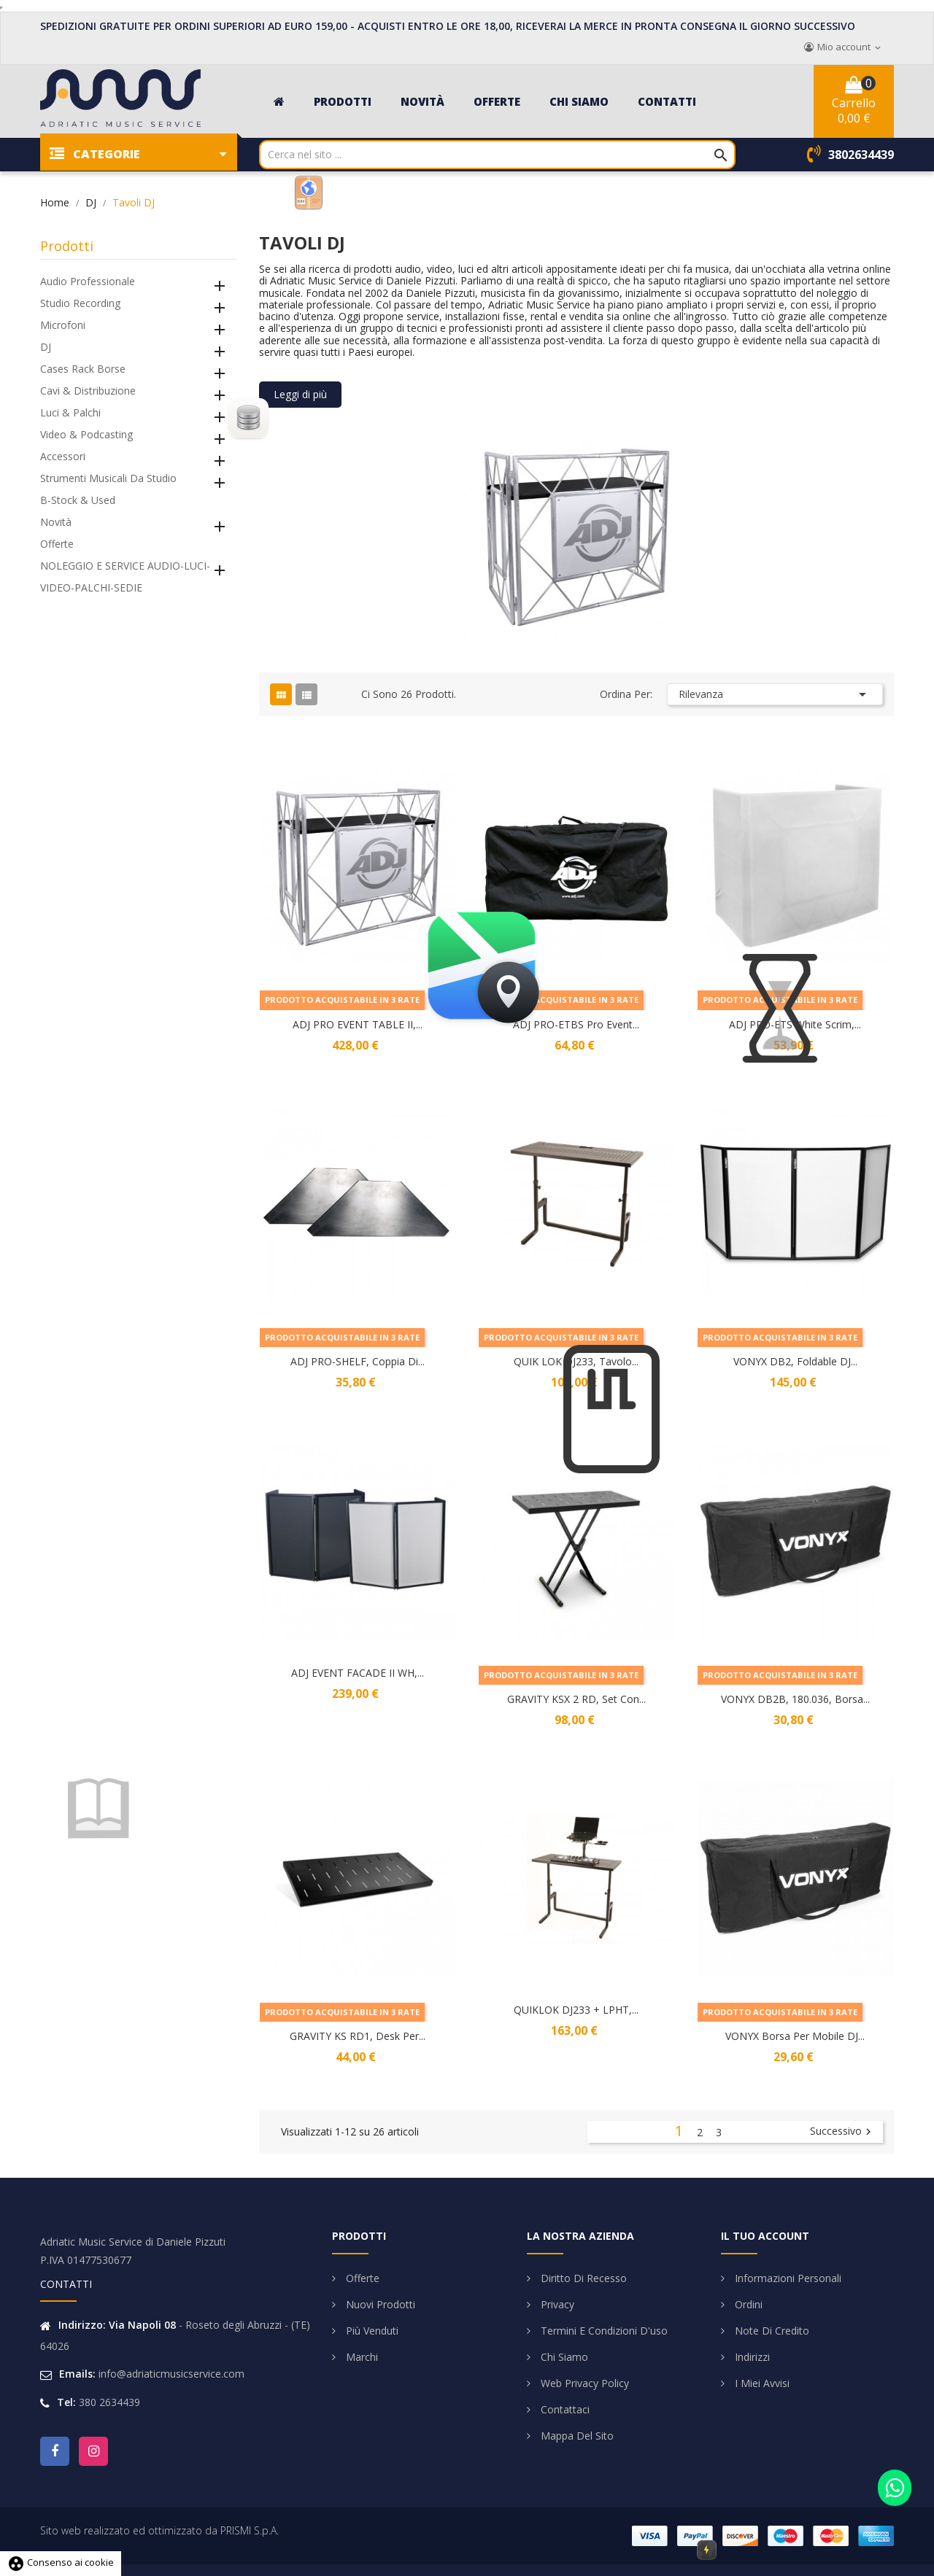  I want to click on updating package cache from remote repositories, so click(309, 193).